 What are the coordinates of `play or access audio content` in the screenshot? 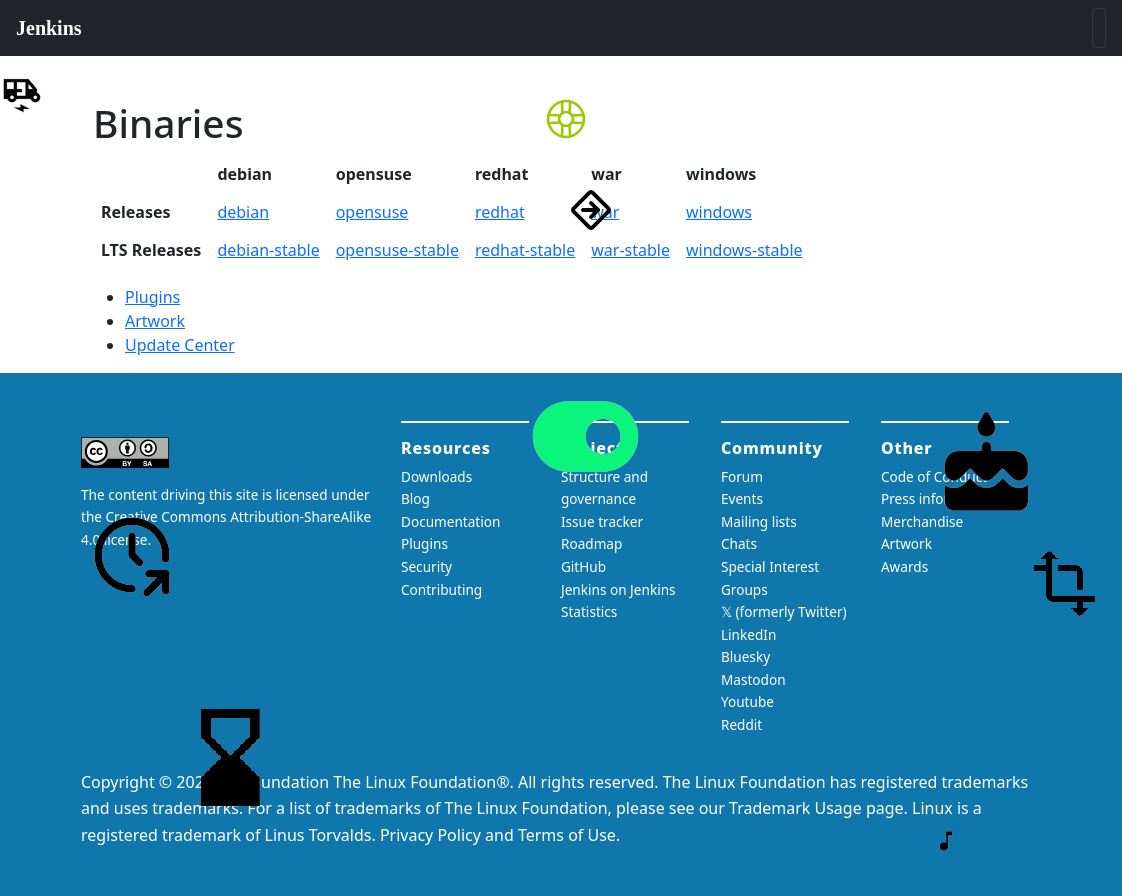 It's located at (946, 841).